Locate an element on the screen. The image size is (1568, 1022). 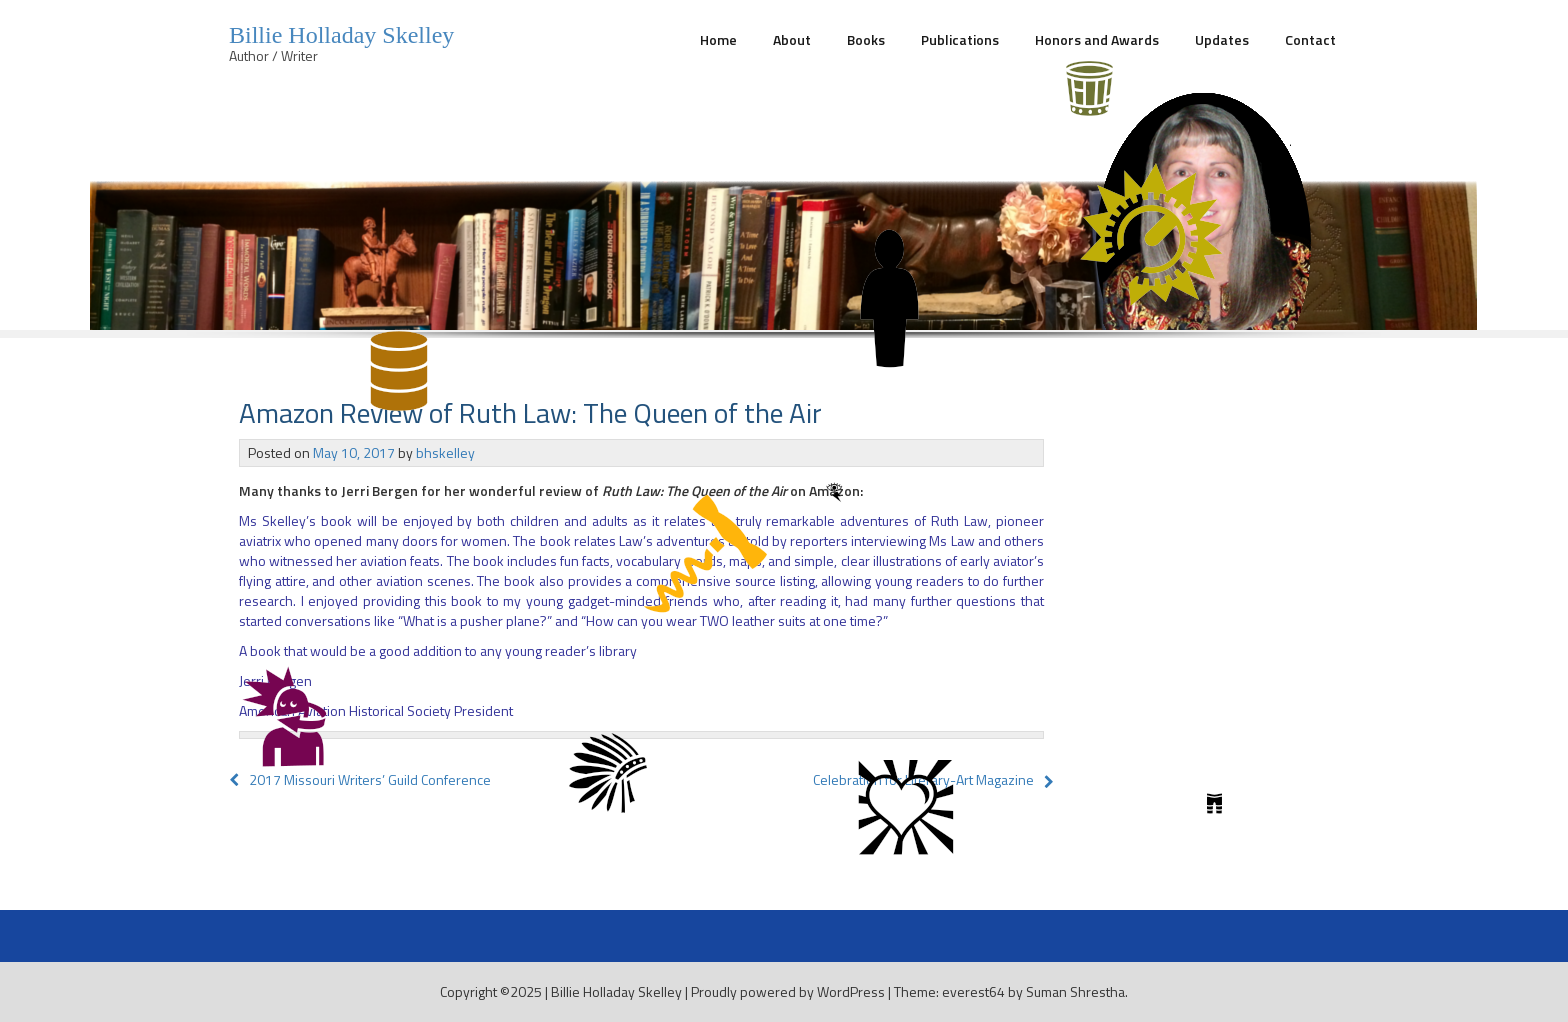
wine or beverage tool in a kitchen app is located at coordinates (705, 553).